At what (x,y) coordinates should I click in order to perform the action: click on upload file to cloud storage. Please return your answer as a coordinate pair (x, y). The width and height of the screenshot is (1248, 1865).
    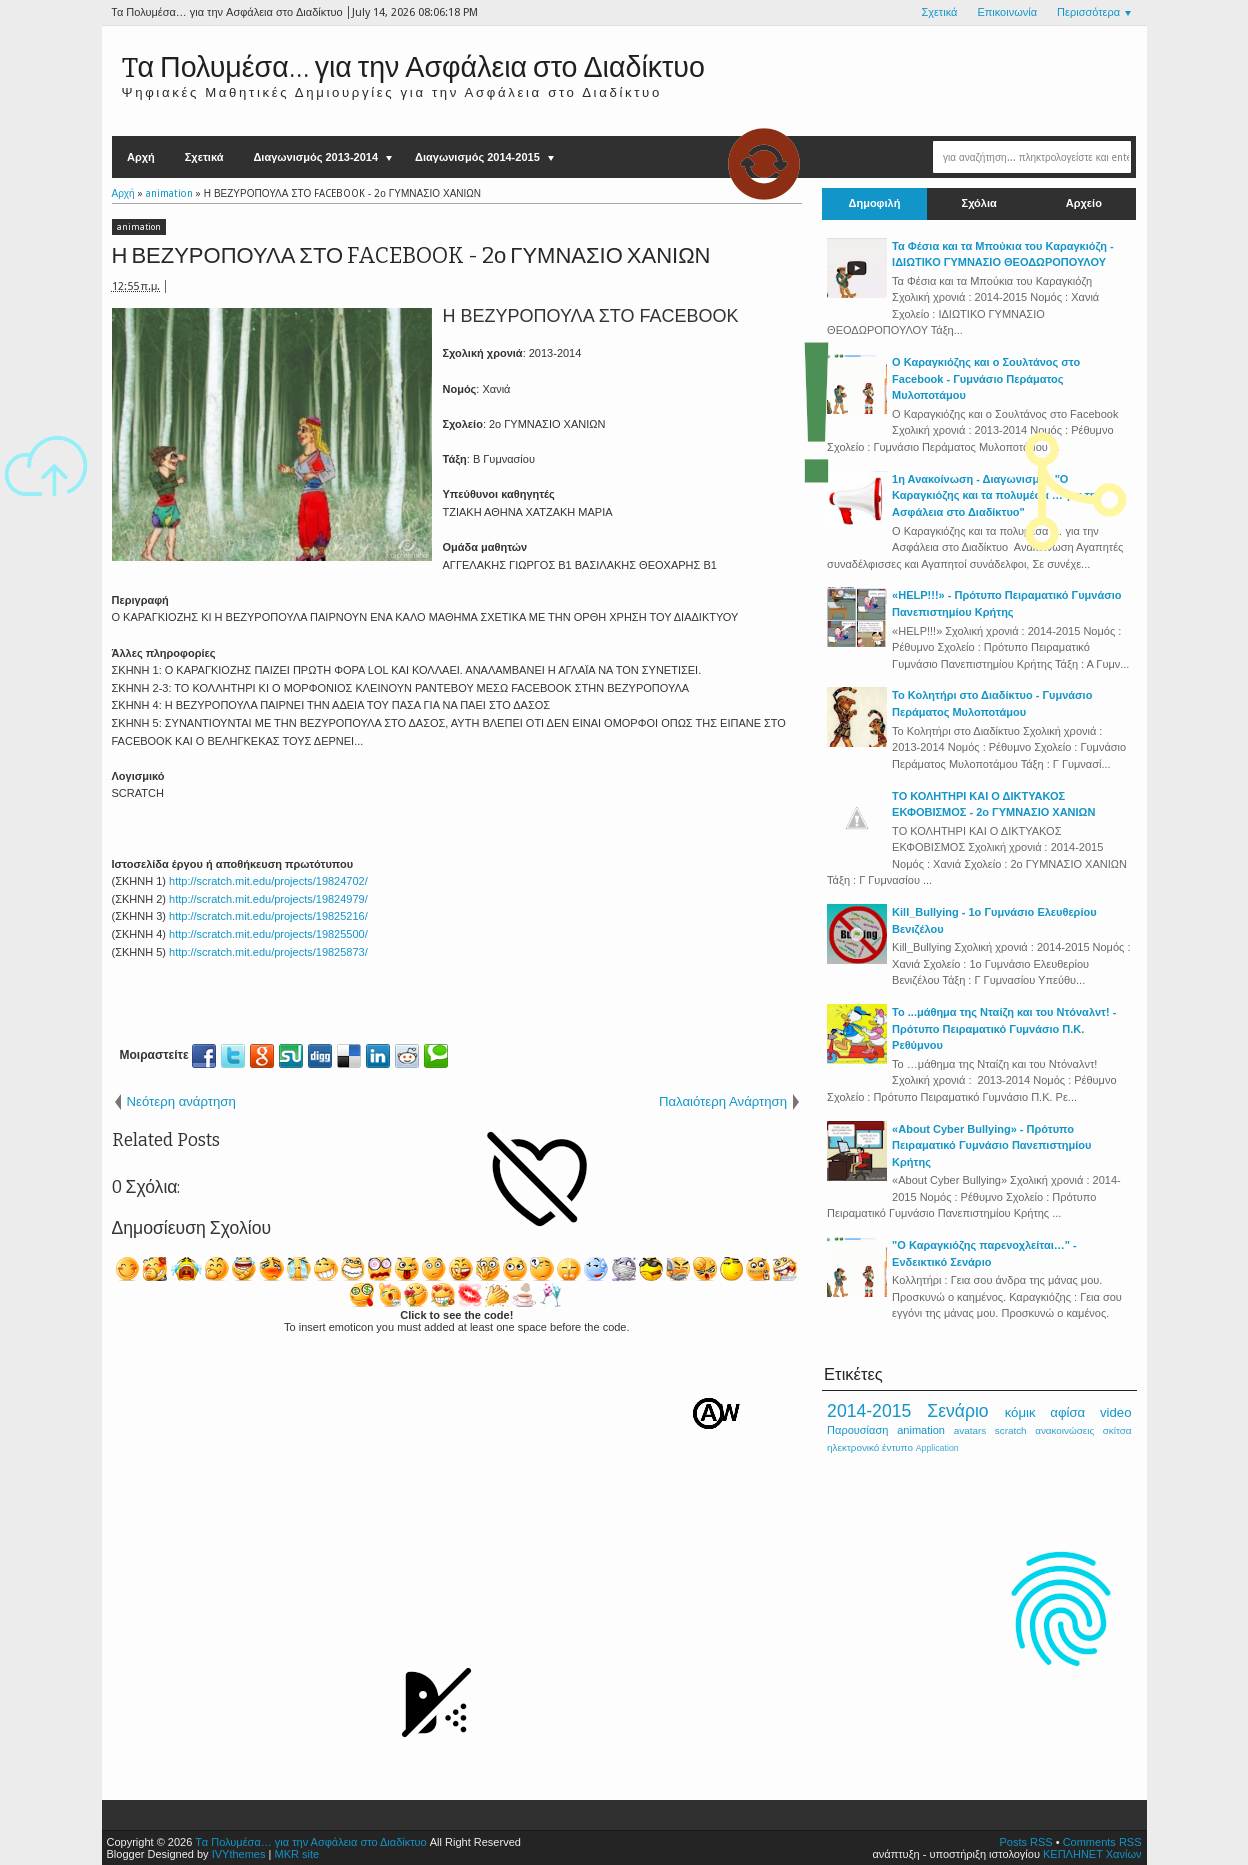
    Looking at the image, I should click on (46, 466).